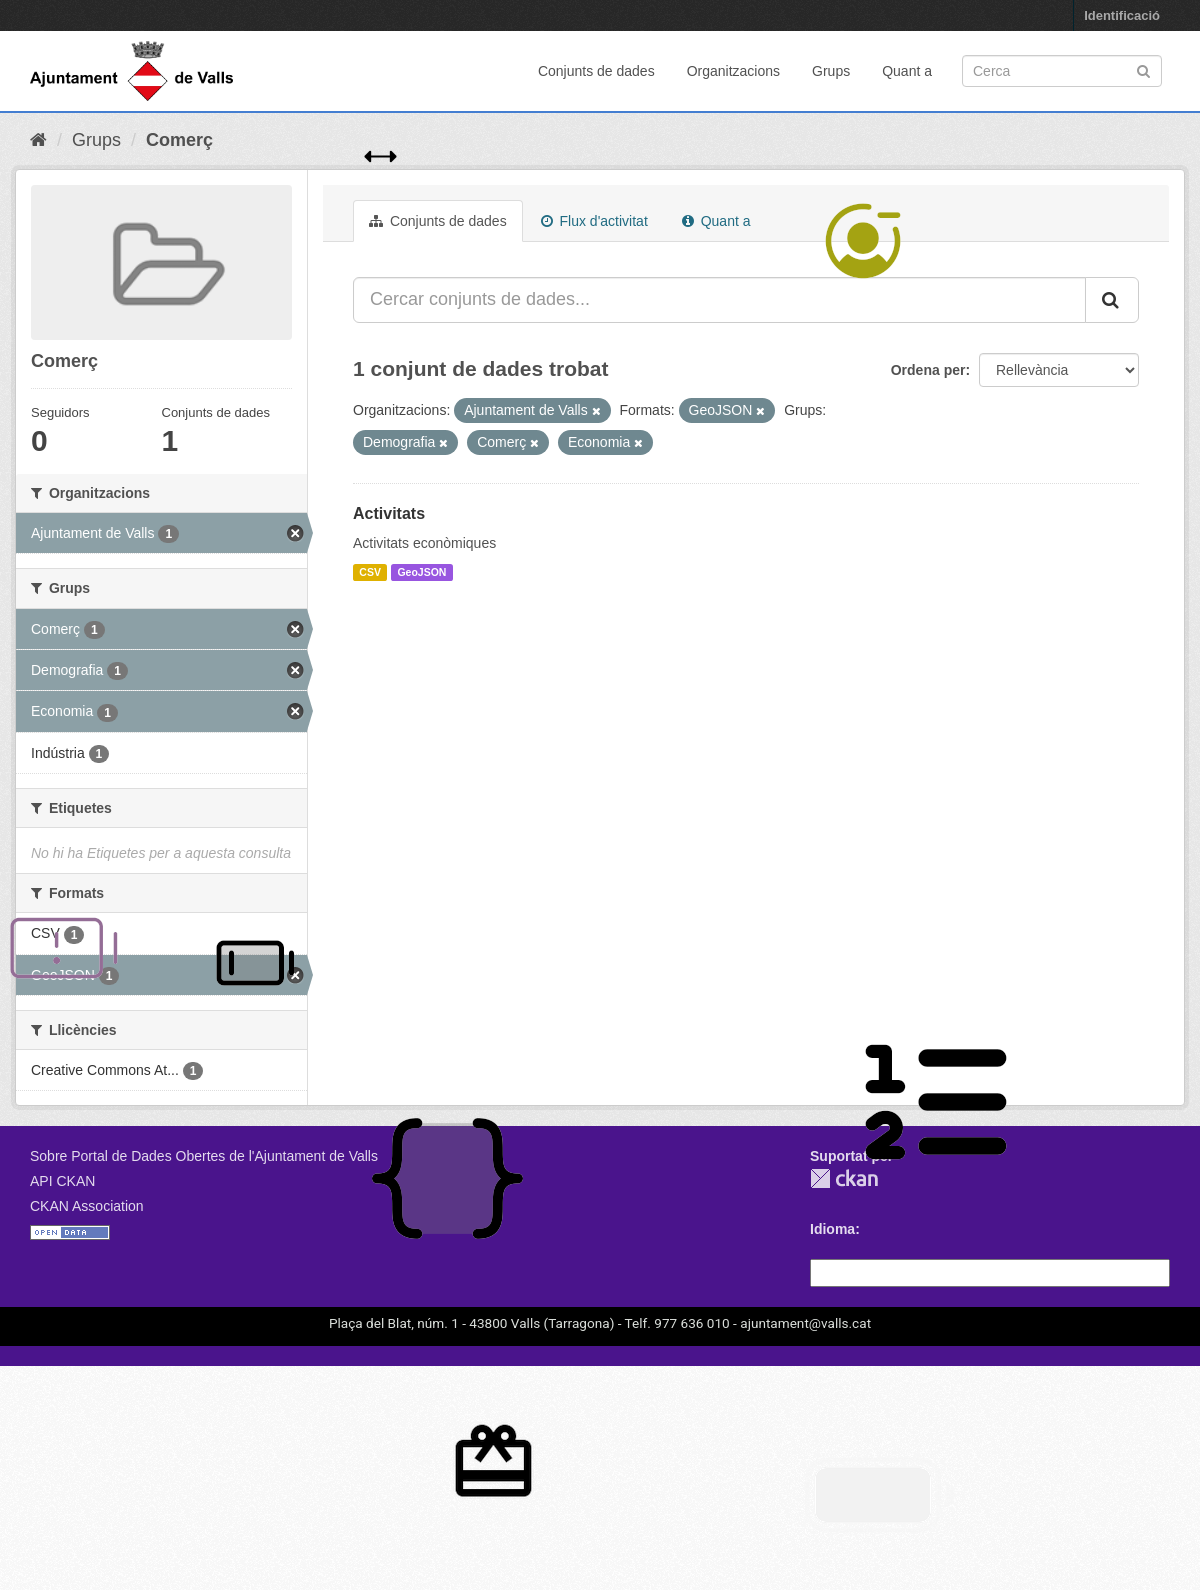 This screenshot has width=1200, height=1590. I want to click on indicates low battery level, so click(254, 963).